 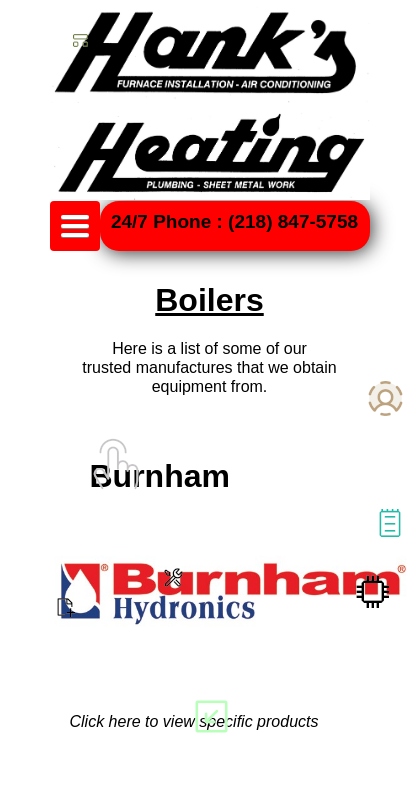 I want to click on view code structure or hierarchy, so click(x=80, y=40).